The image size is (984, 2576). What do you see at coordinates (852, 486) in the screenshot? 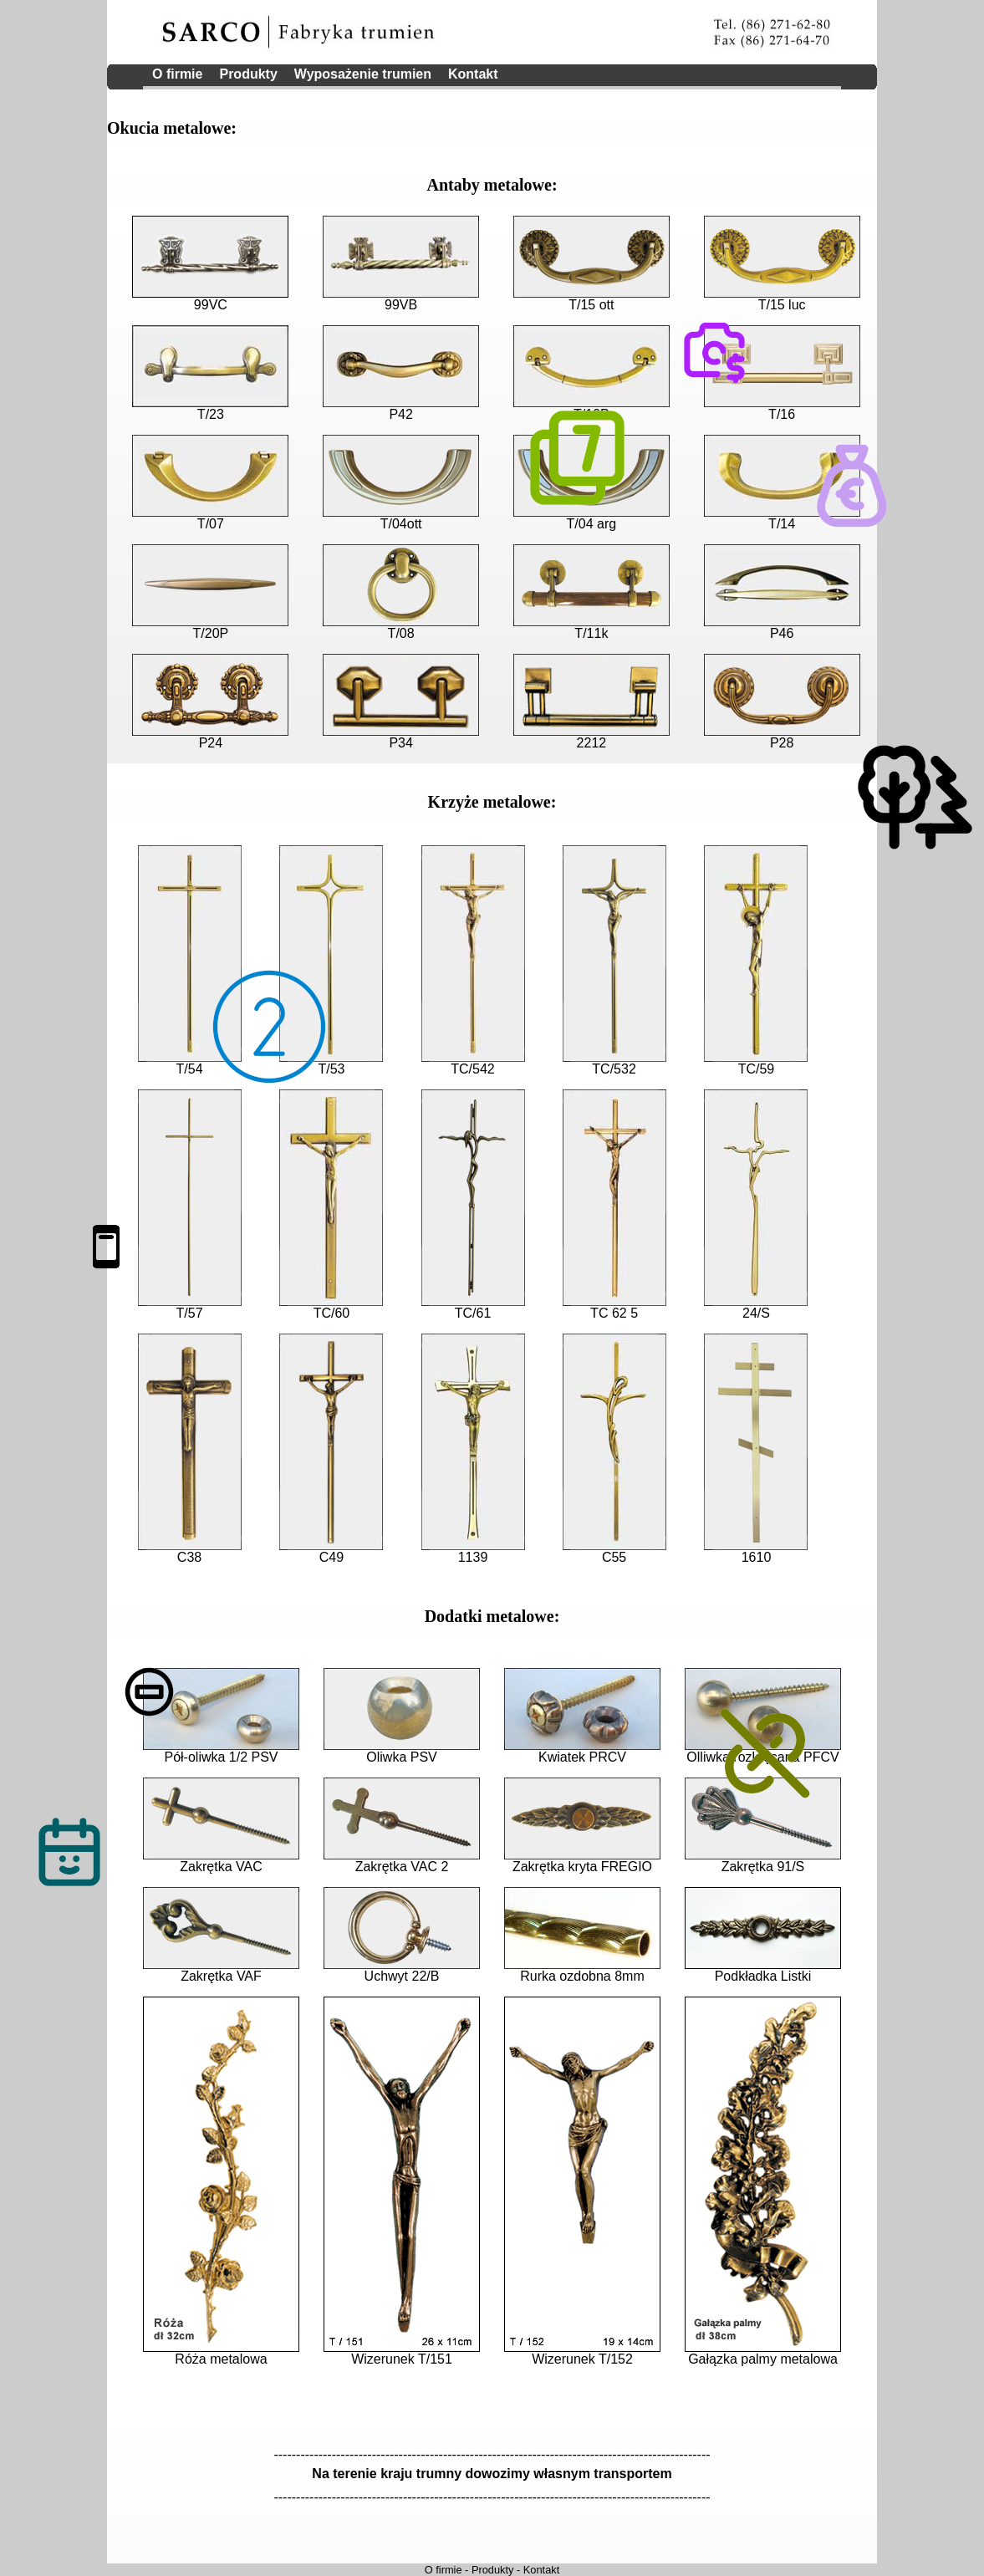
I see `view euro tax information` at bounding box center [852, 486].